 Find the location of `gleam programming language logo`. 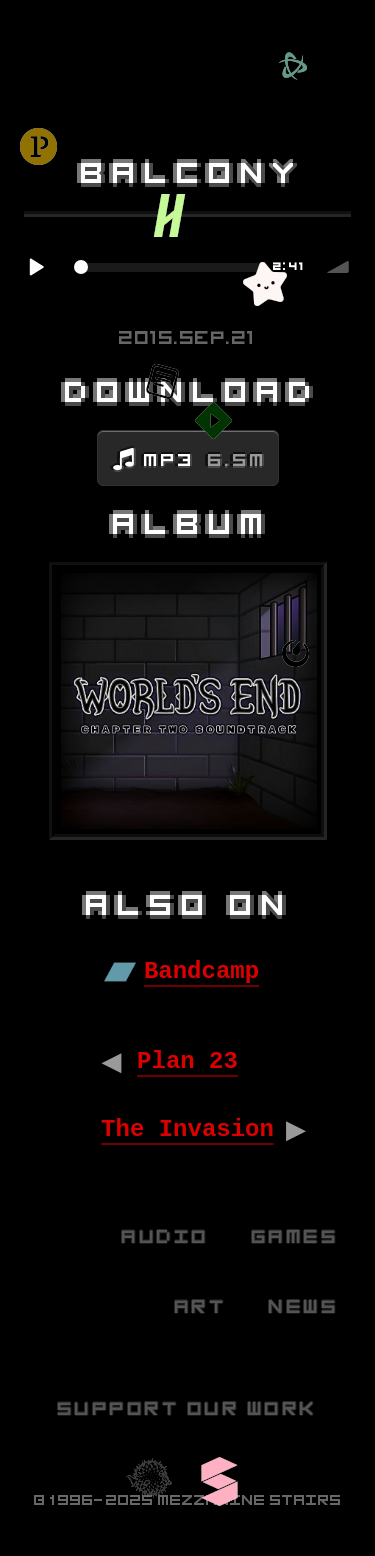

gleam programming language logo is located at coordinates (265, 284).